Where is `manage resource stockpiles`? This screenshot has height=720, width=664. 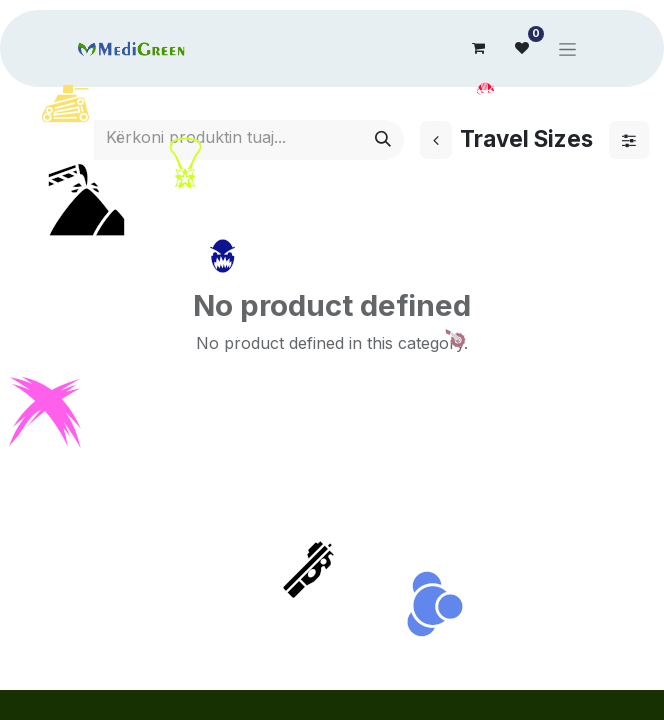
manage resource stockpiles is located at coordinates (86, 198).